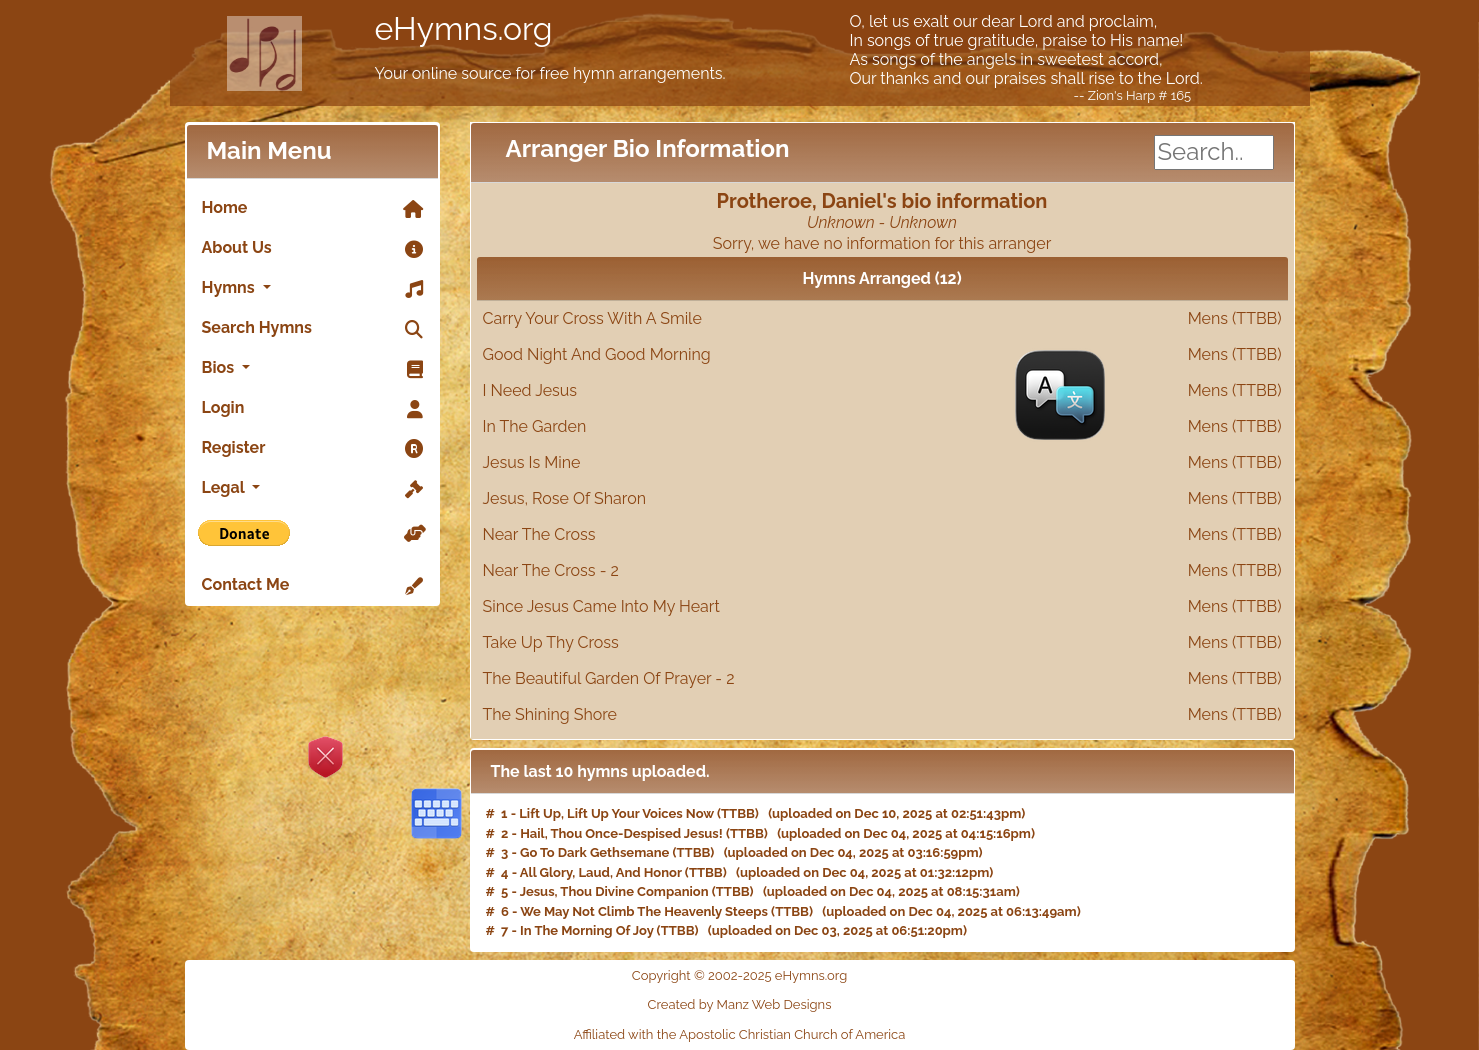  Describe the element at coordinates (1060, 395) in the screenshot. I see `open the translate app` at that location.